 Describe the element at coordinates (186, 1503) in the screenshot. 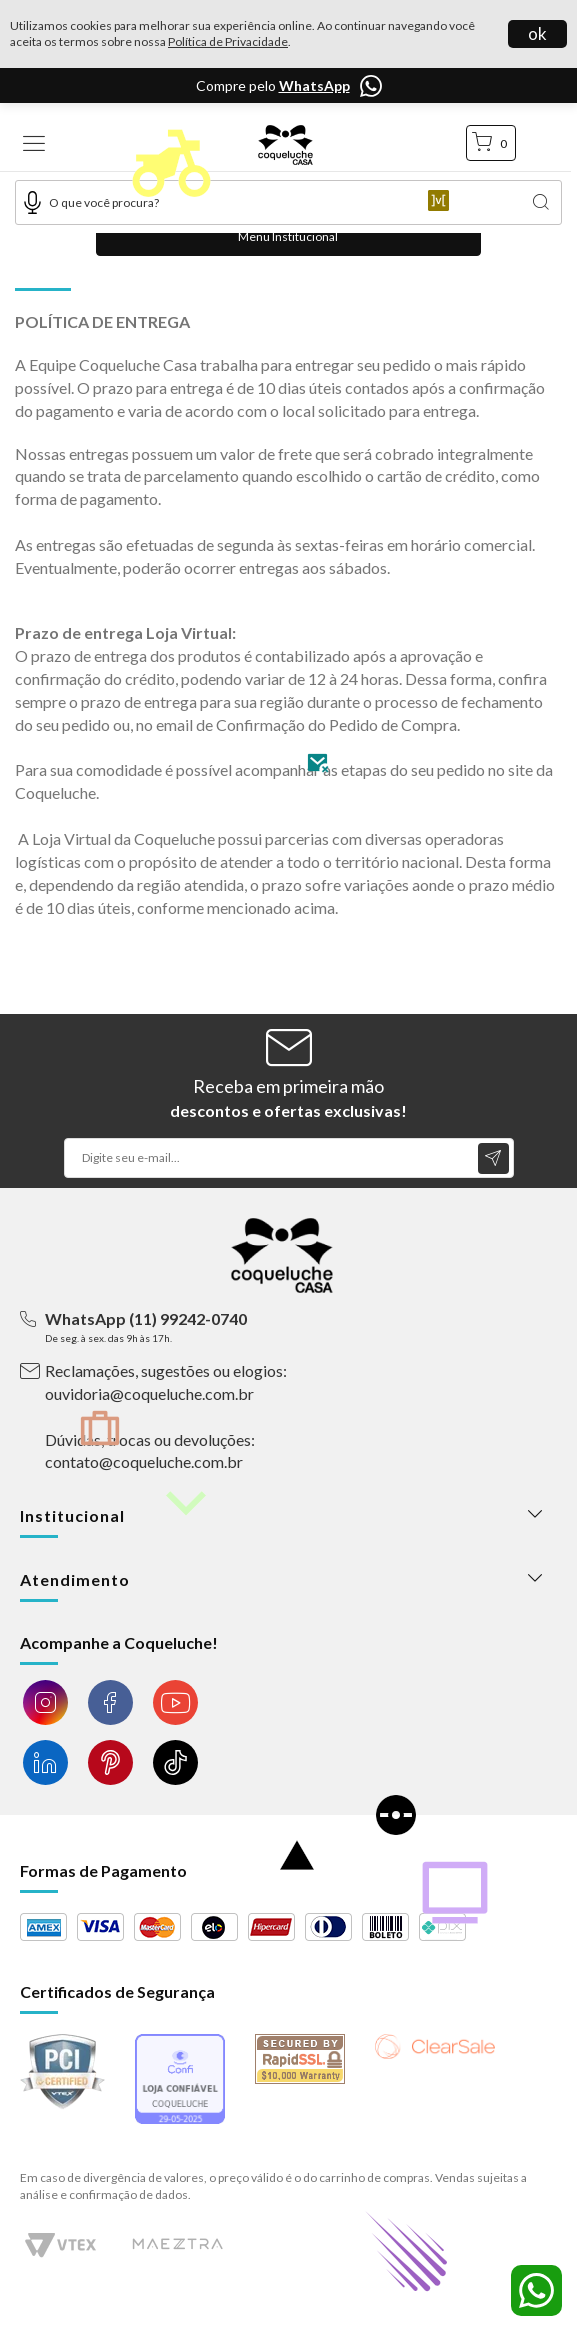

I see `expand dropdown menu` at that location.